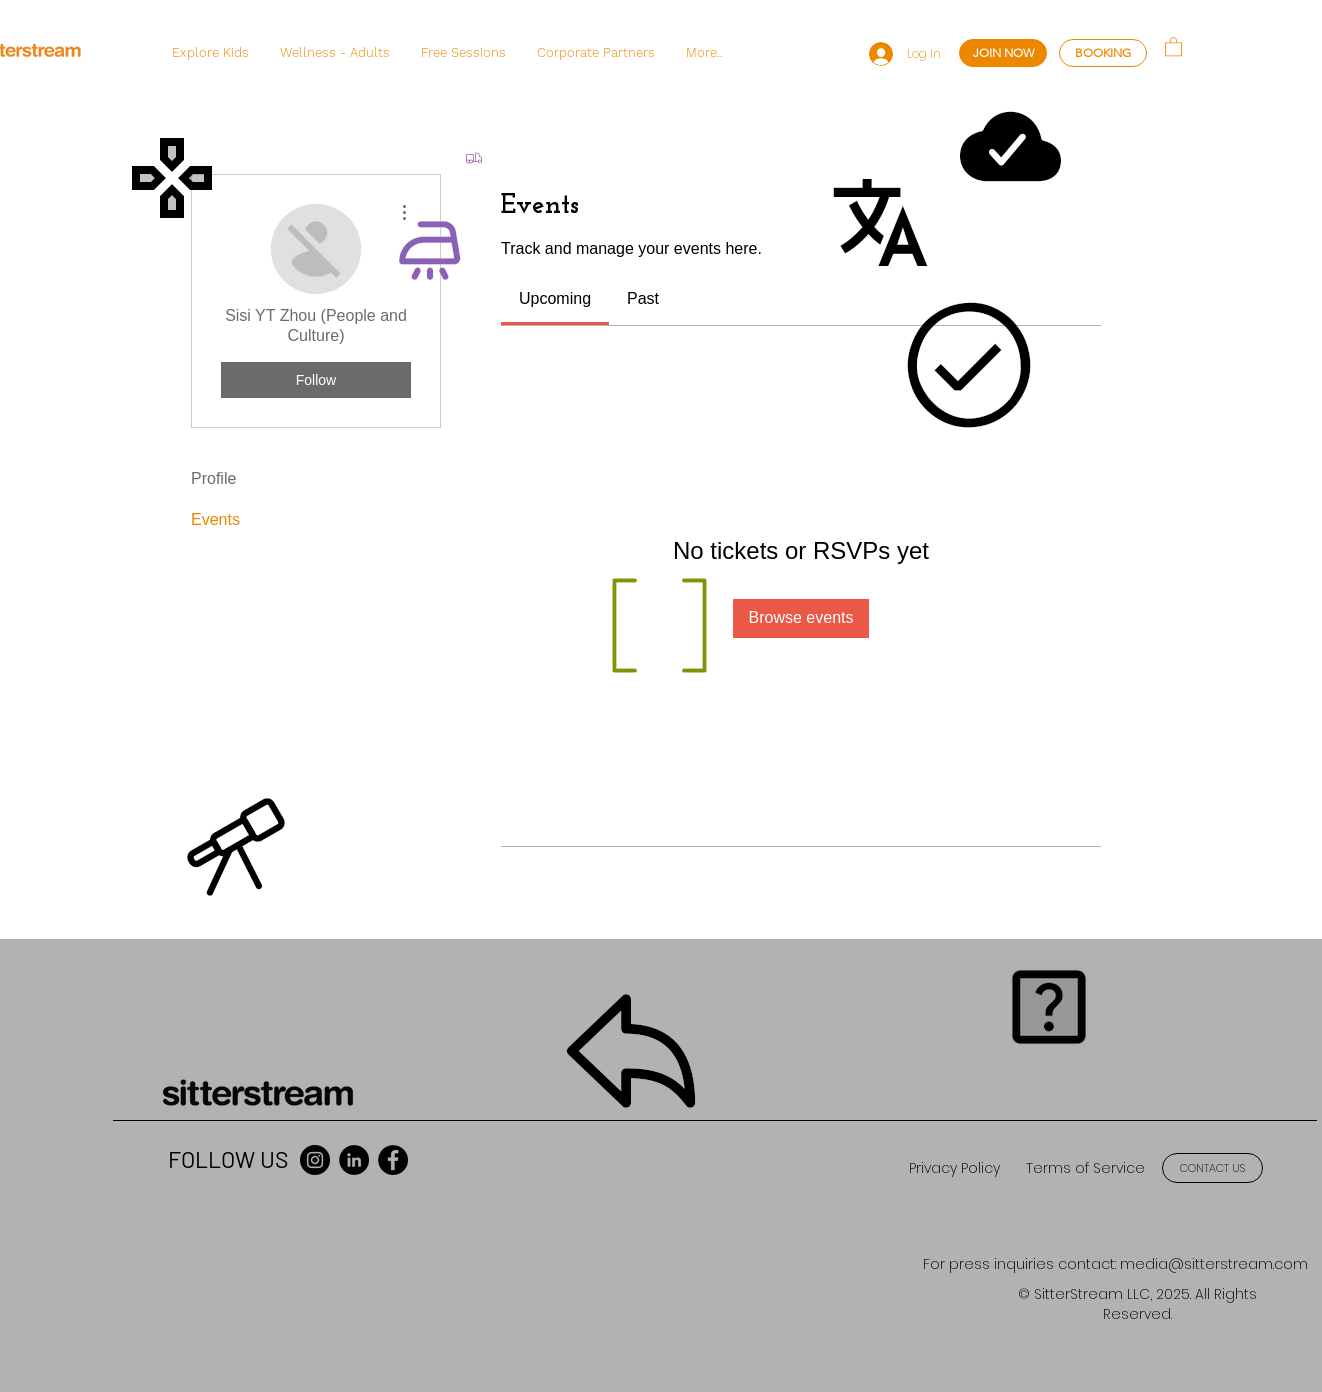 Image resolution: width=1322 pixels, height=1392 pixels. What do you see at coordinates (1049, 1007) in the screenshot?
I see `access help center or support resources` at bounding box center [1049, 1007].